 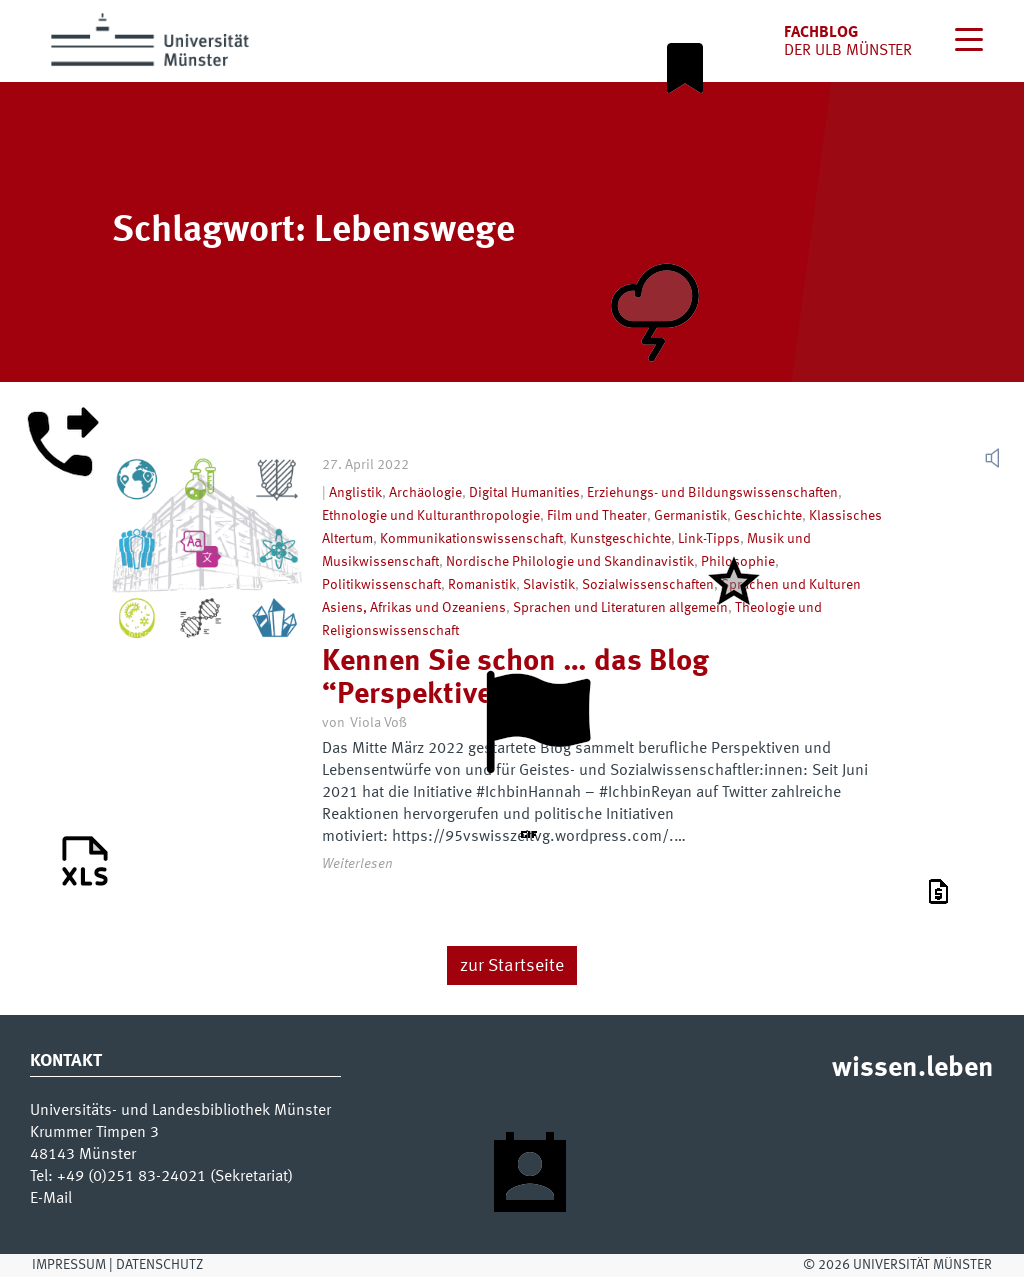 What do you see at coordinates (685, 67) in the screenshot?
I see `save item to bookmarks` at bounding box center [685, 67].